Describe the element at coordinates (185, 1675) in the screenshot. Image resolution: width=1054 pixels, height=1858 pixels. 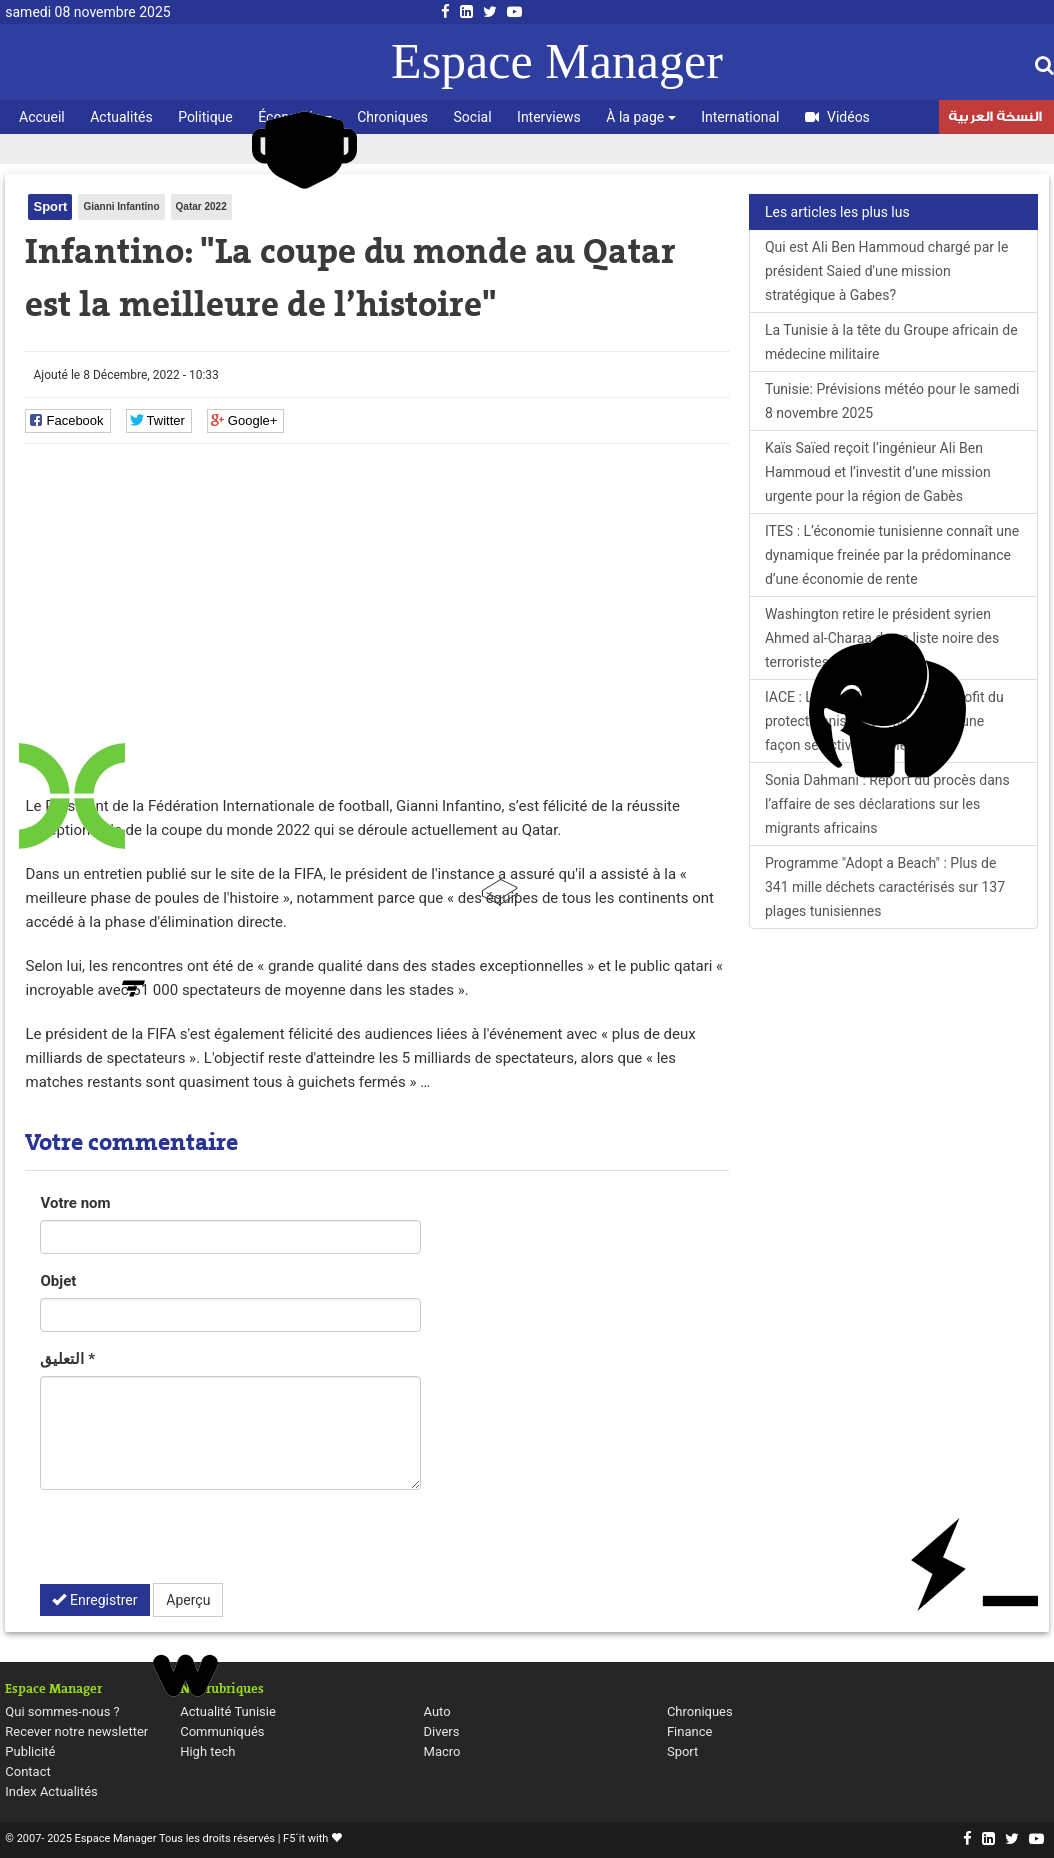
I see `open webtrees genealogy application` at that location.